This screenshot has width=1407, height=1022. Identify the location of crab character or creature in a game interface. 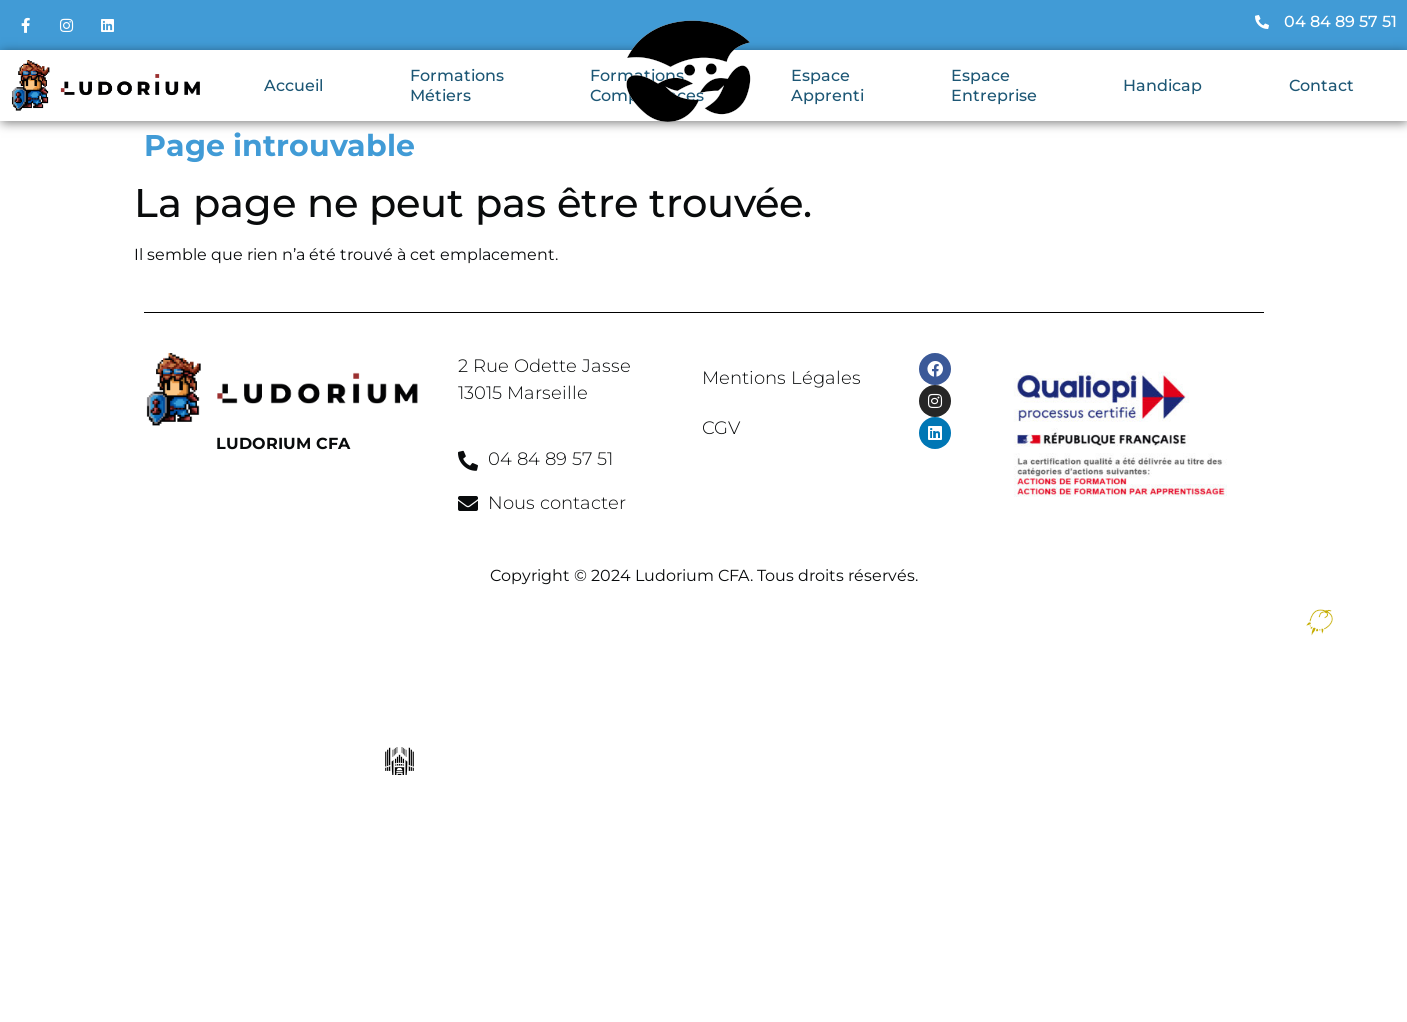
(689, 72).